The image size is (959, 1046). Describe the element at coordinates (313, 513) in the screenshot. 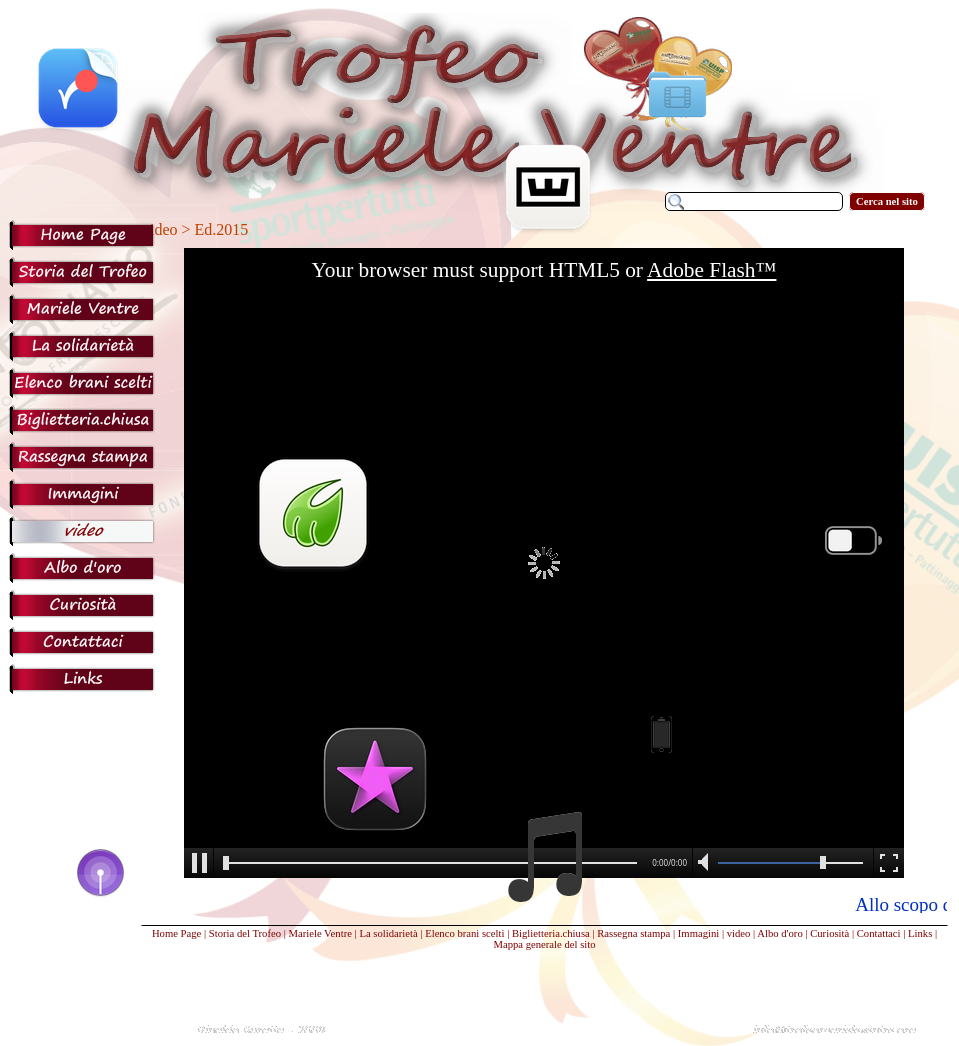

I see `launch midori web browser` at that location.